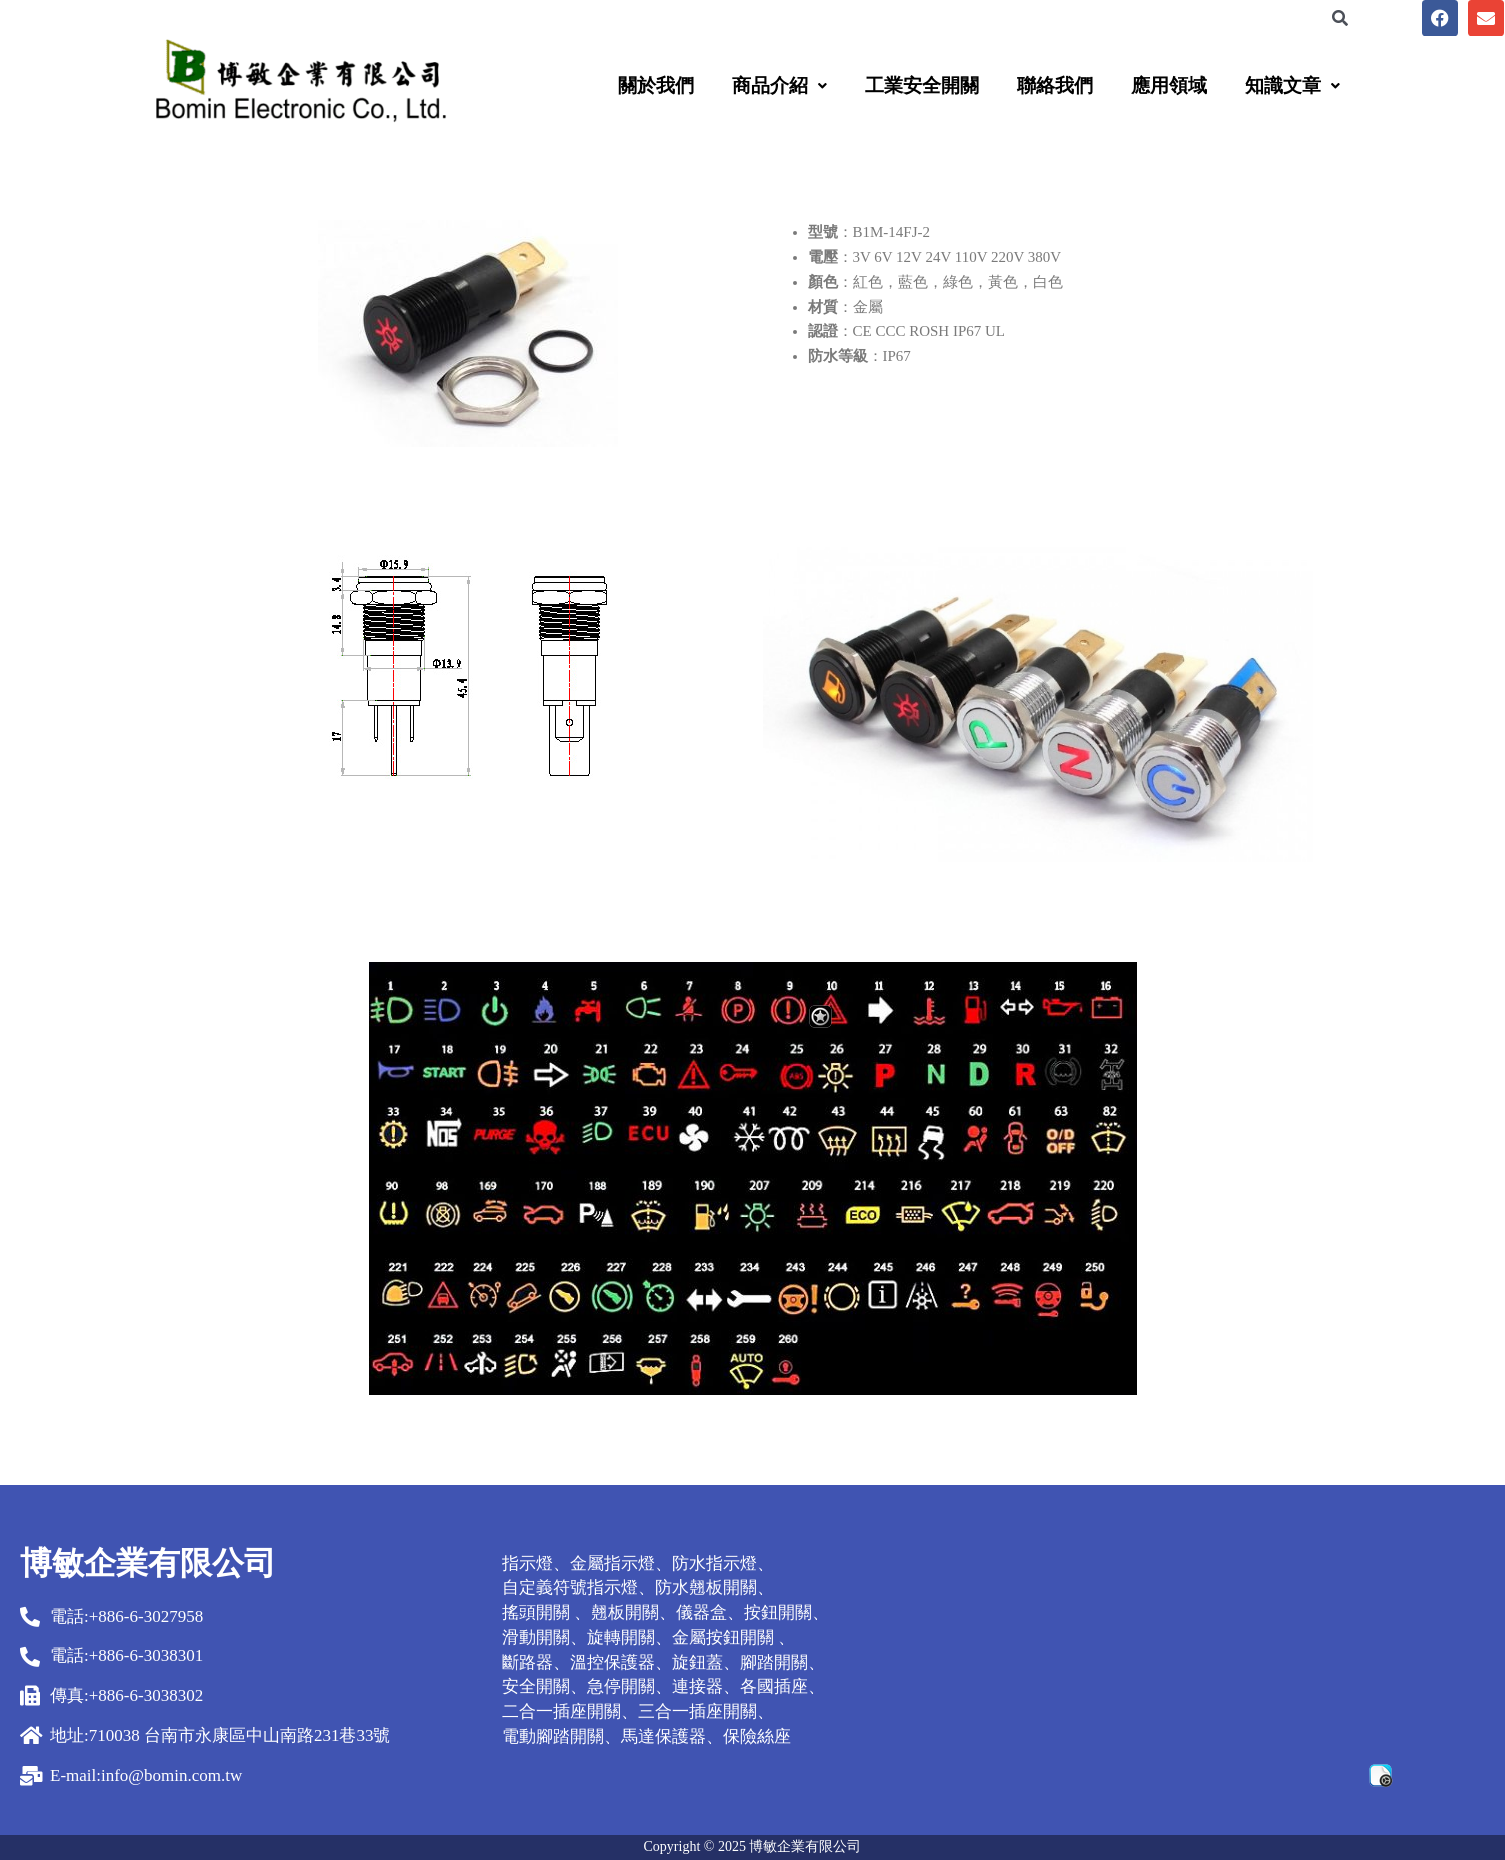  What do you see at coordinates (1380, 1775) in the screenshot?
I see `configure file type associations and default apps` at bounding box center [1380, 1775].